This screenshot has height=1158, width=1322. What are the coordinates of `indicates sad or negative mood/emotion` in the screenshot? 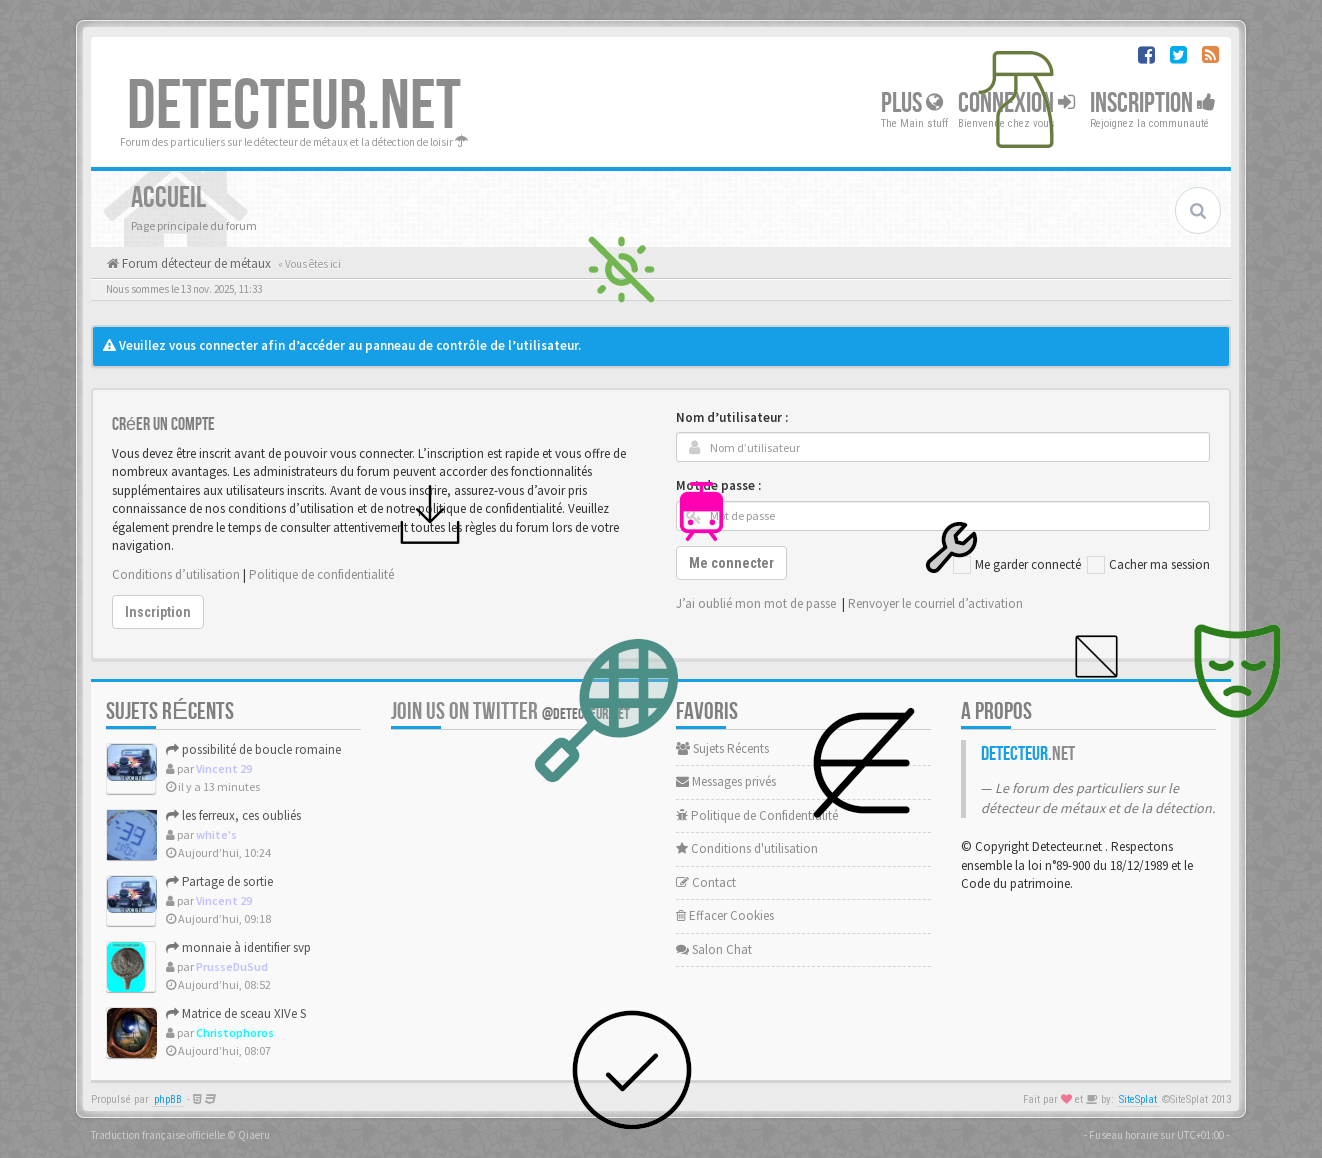 It's located at (1237, 667).